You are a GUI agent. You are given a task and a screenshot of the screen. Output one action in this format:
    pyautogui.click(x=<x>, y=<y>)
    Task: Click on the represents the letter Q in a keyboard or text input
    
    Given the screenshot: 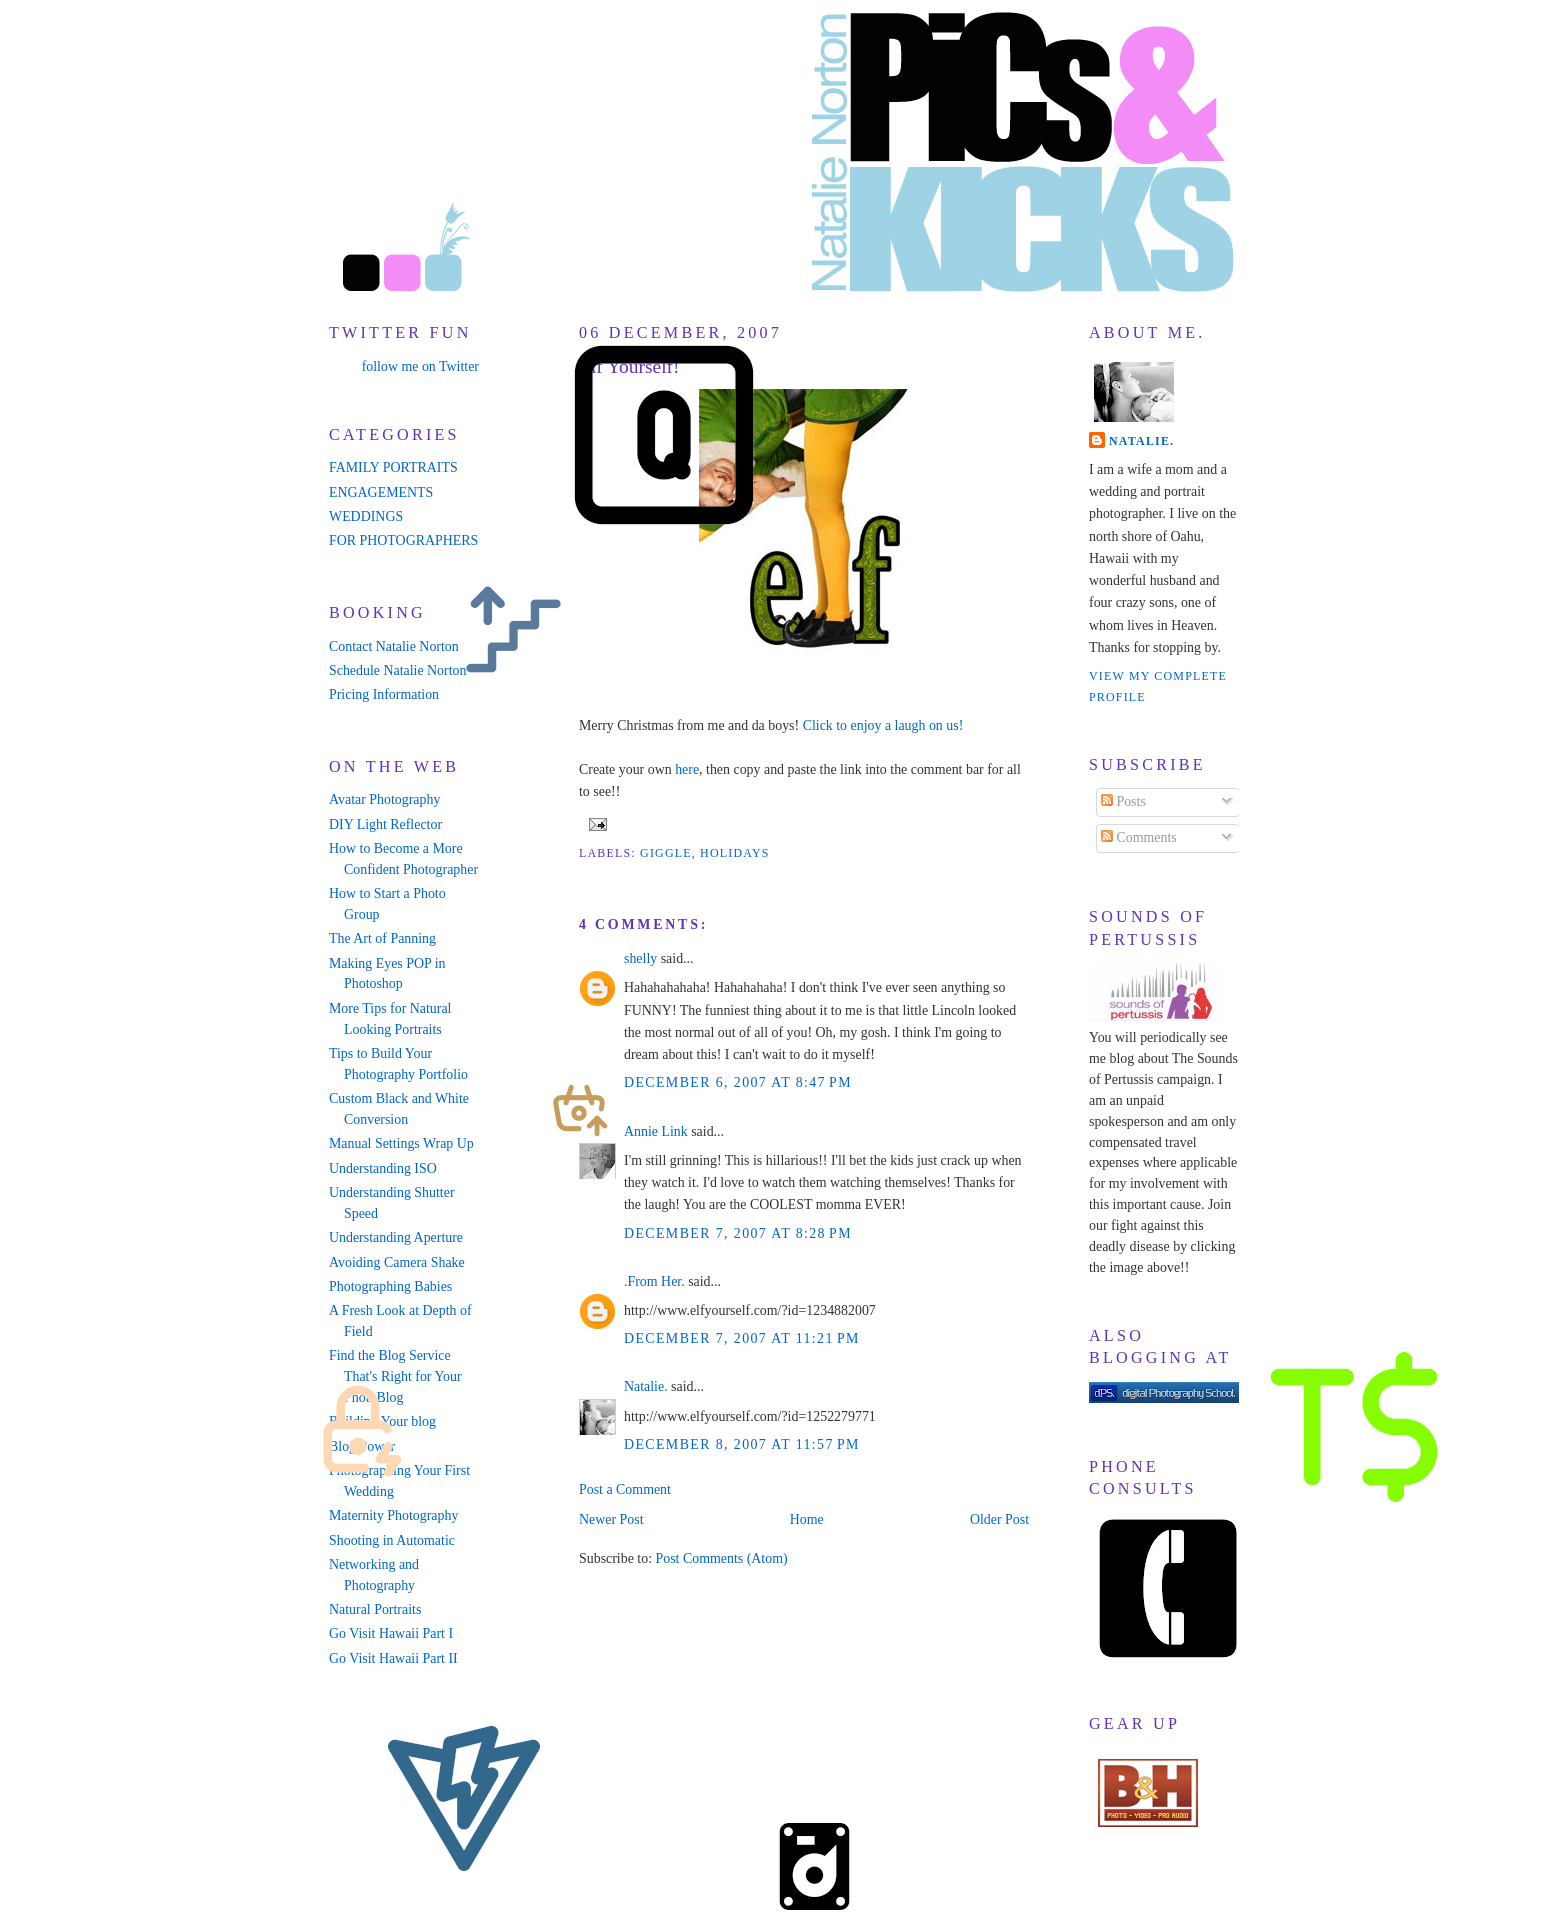 What is the action you would take?
    pyautogui.click(x=664, y=435)
    